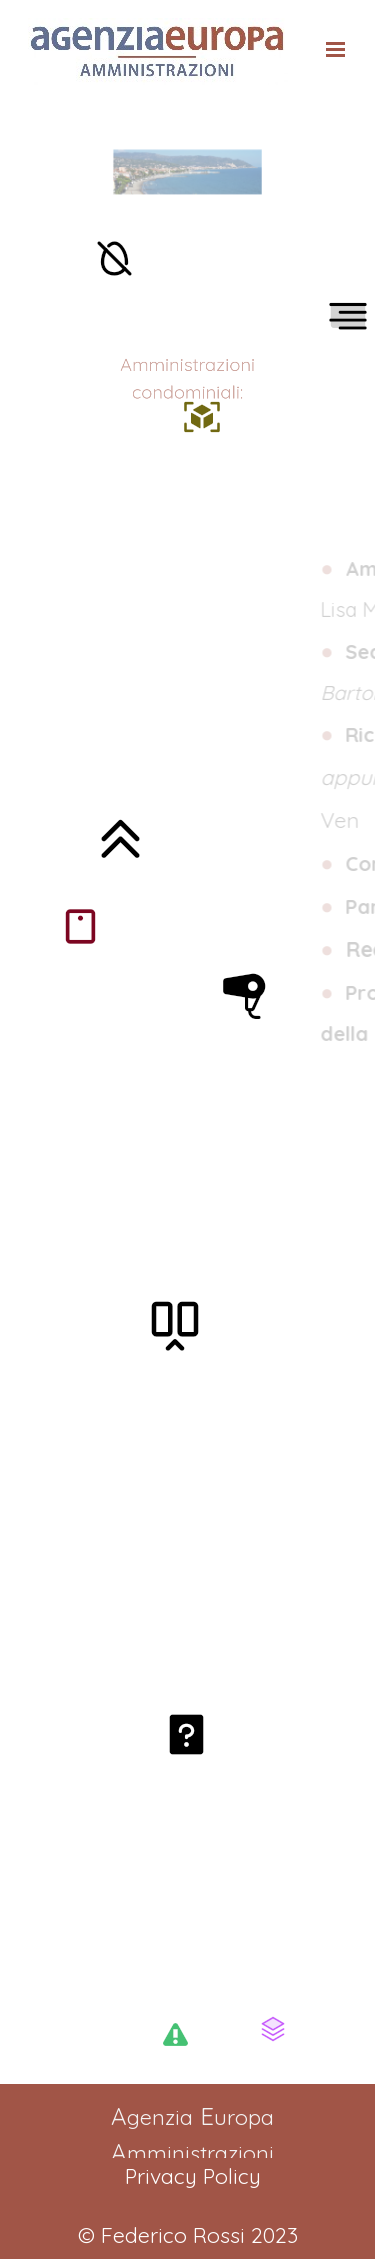 This screenshot has width=375, height=2259. I want to click on indicates a warning or alert requiring attention, so click(175, 2035).